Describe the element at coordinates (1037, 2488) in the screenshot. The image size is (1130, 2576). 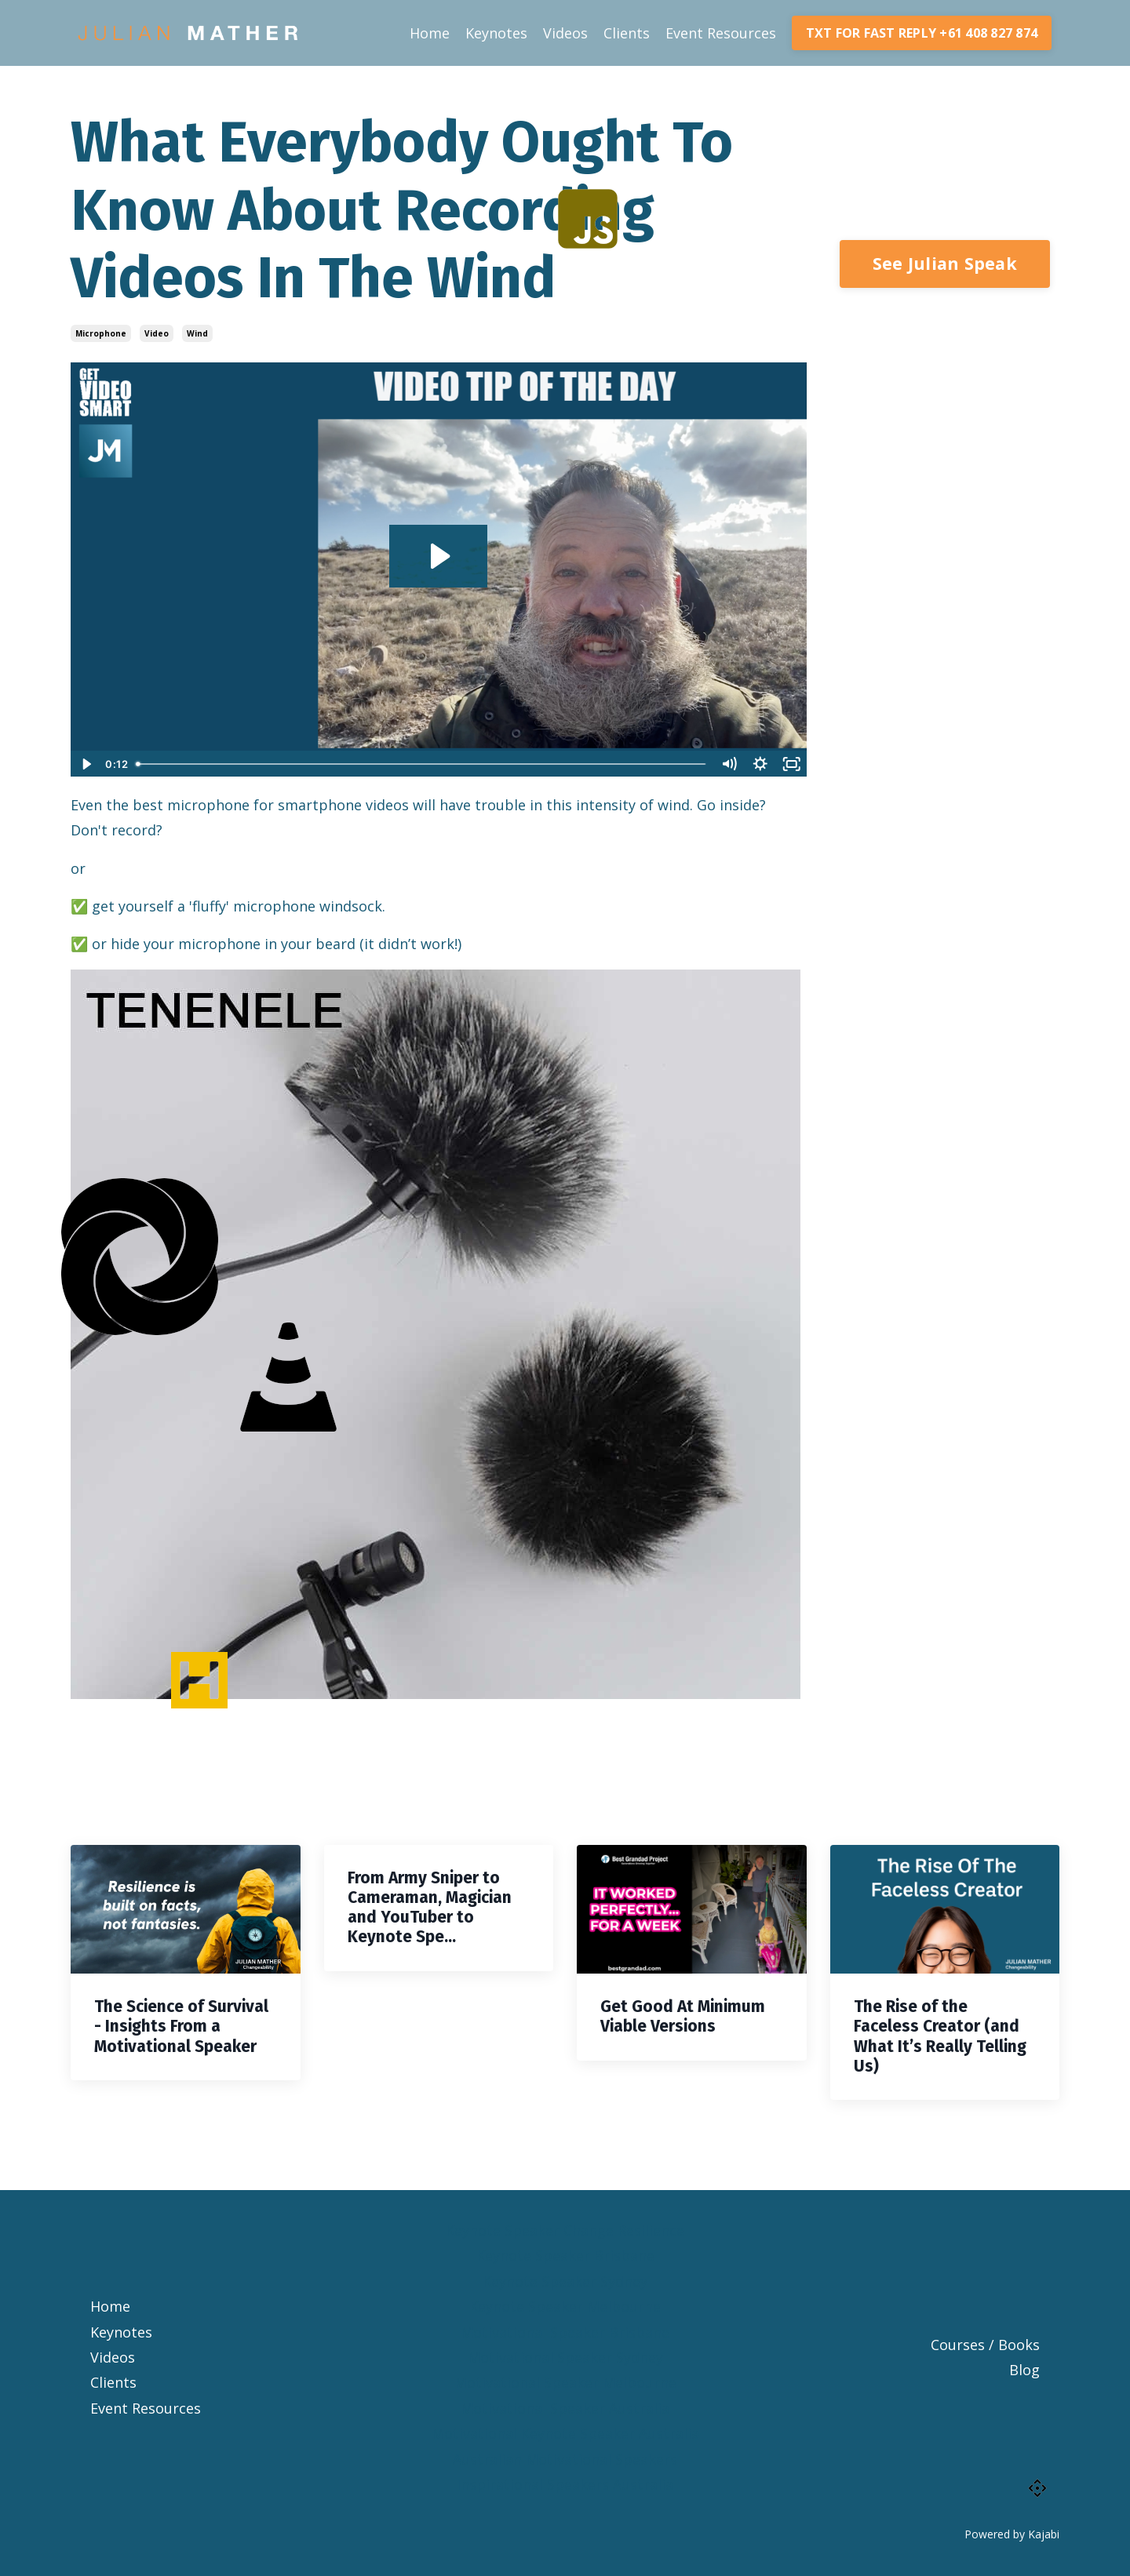
I see `drag to reposition this element` at that location.